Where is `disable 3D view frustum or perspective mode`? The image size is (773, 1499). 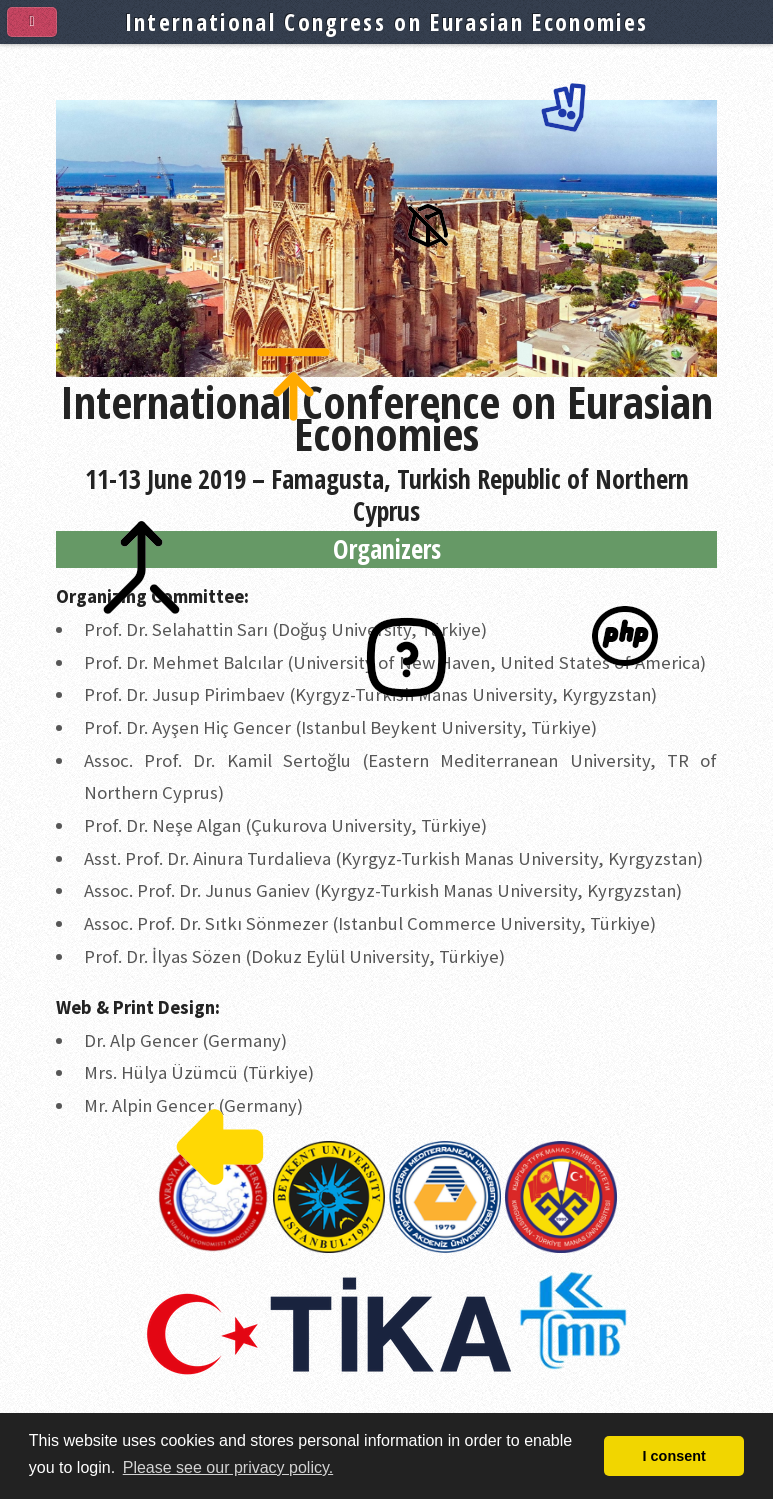 disable 3D view frustum or perspective mode is located at coordinates (428, 226).